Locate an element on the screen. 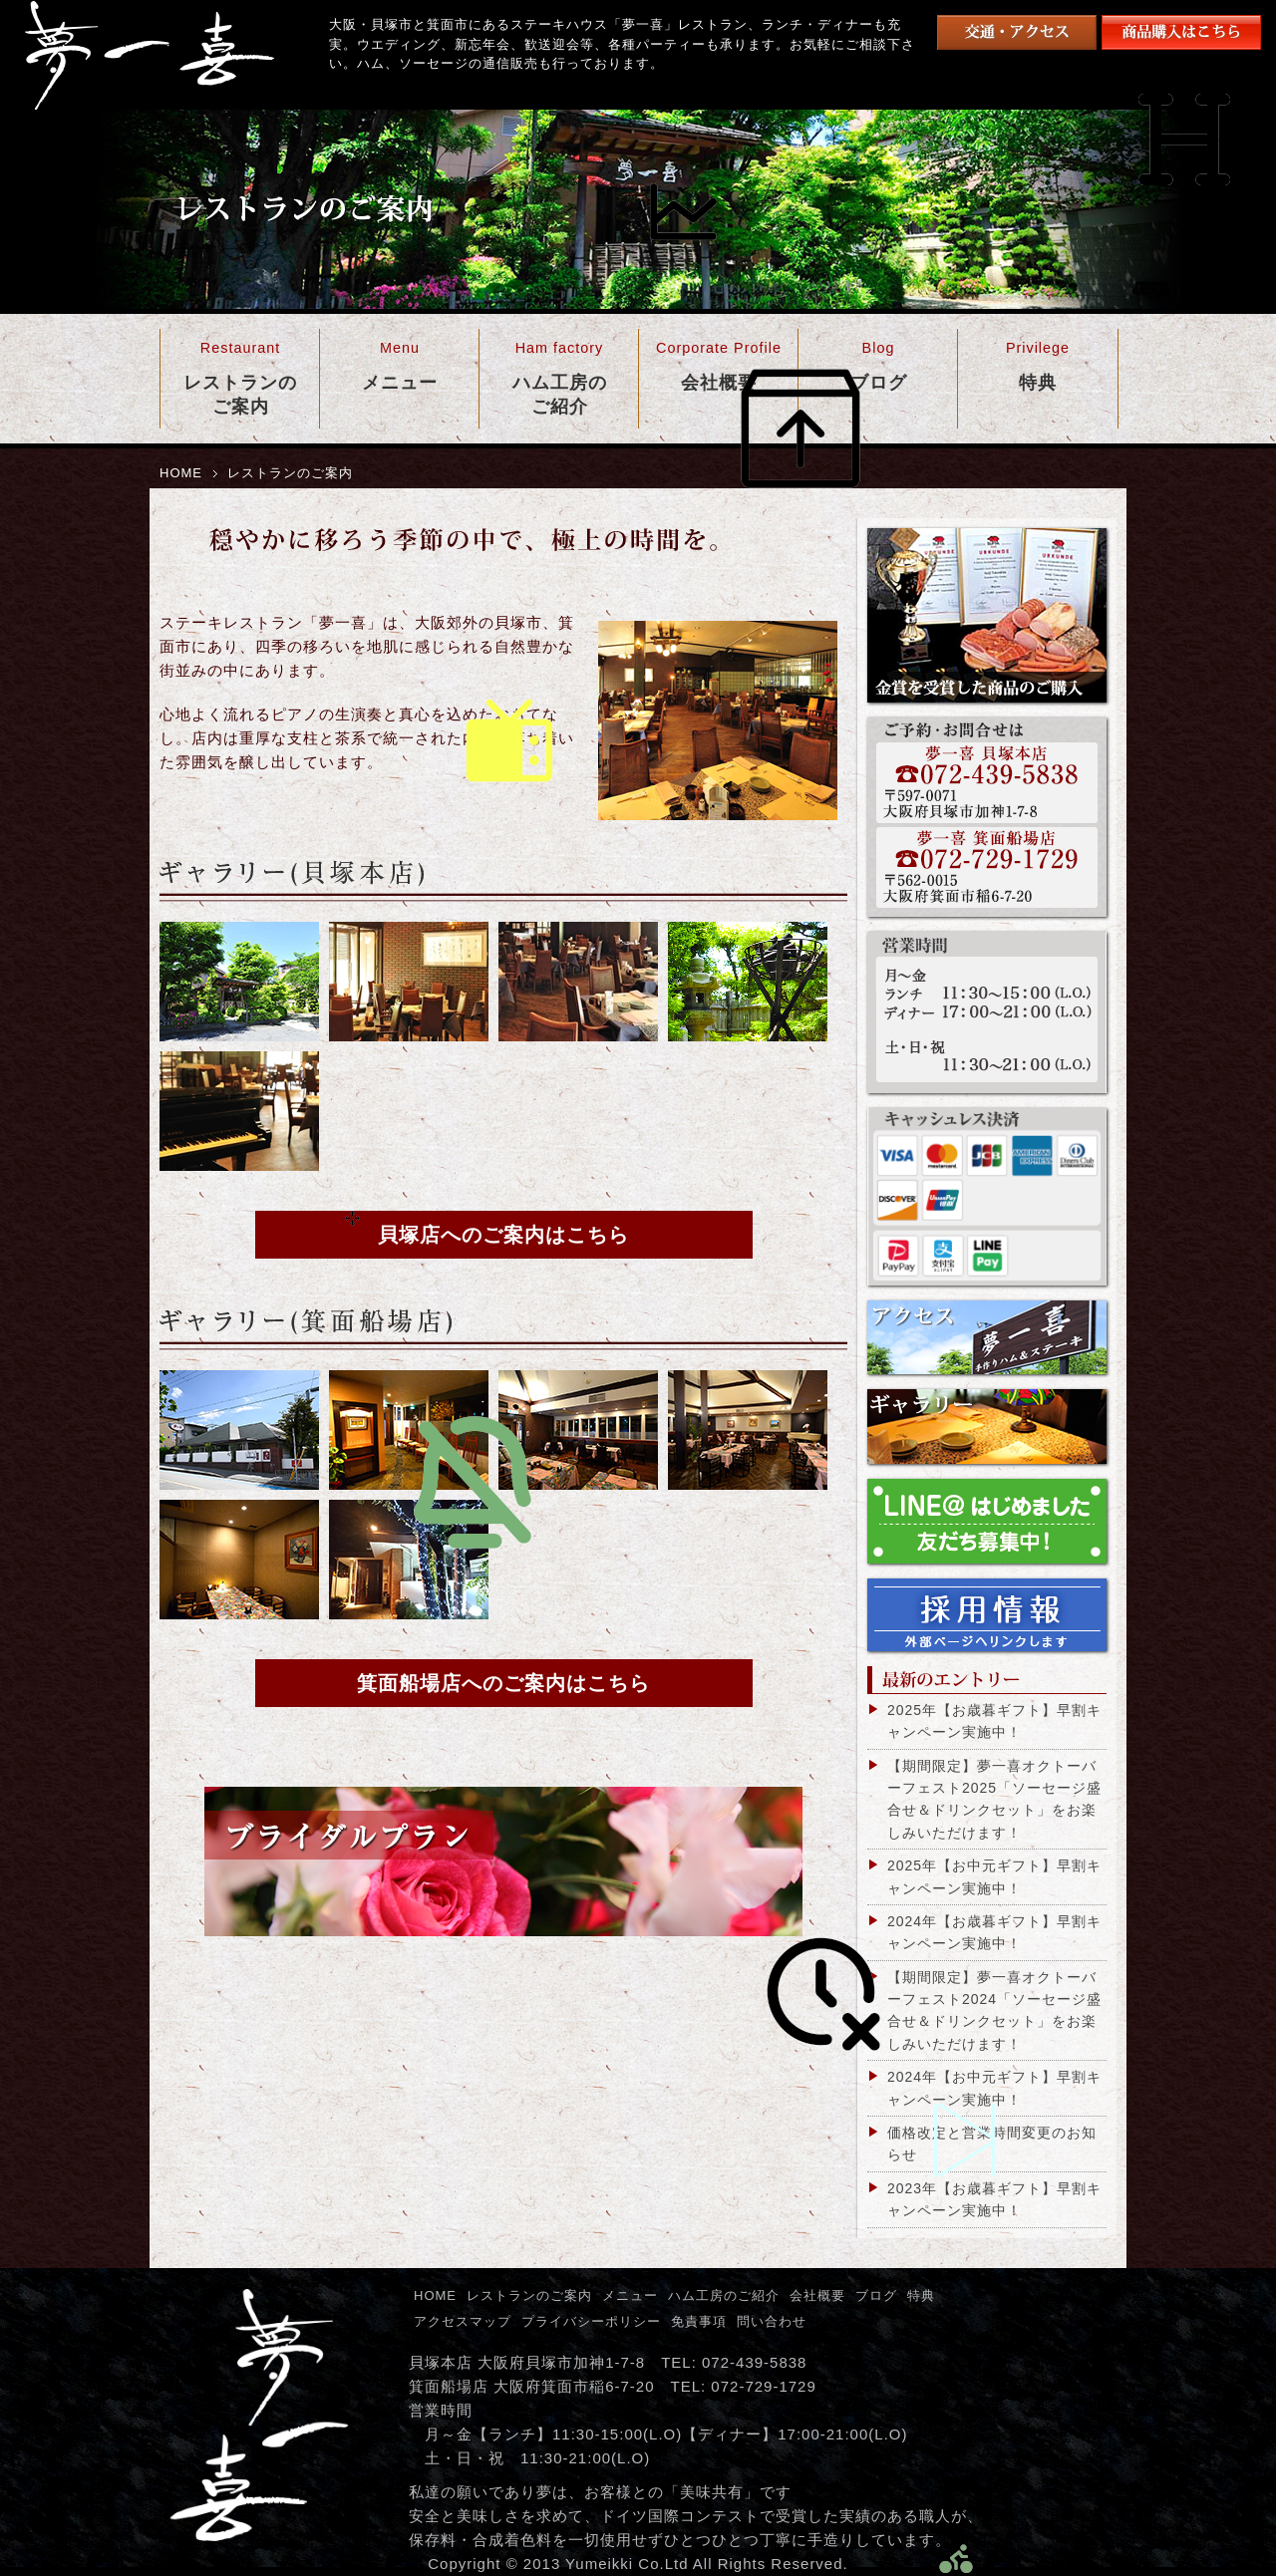 This screenshot has width=1276, height=2576. select cycling as your transportation mode is located at coordinates (956, 2558).